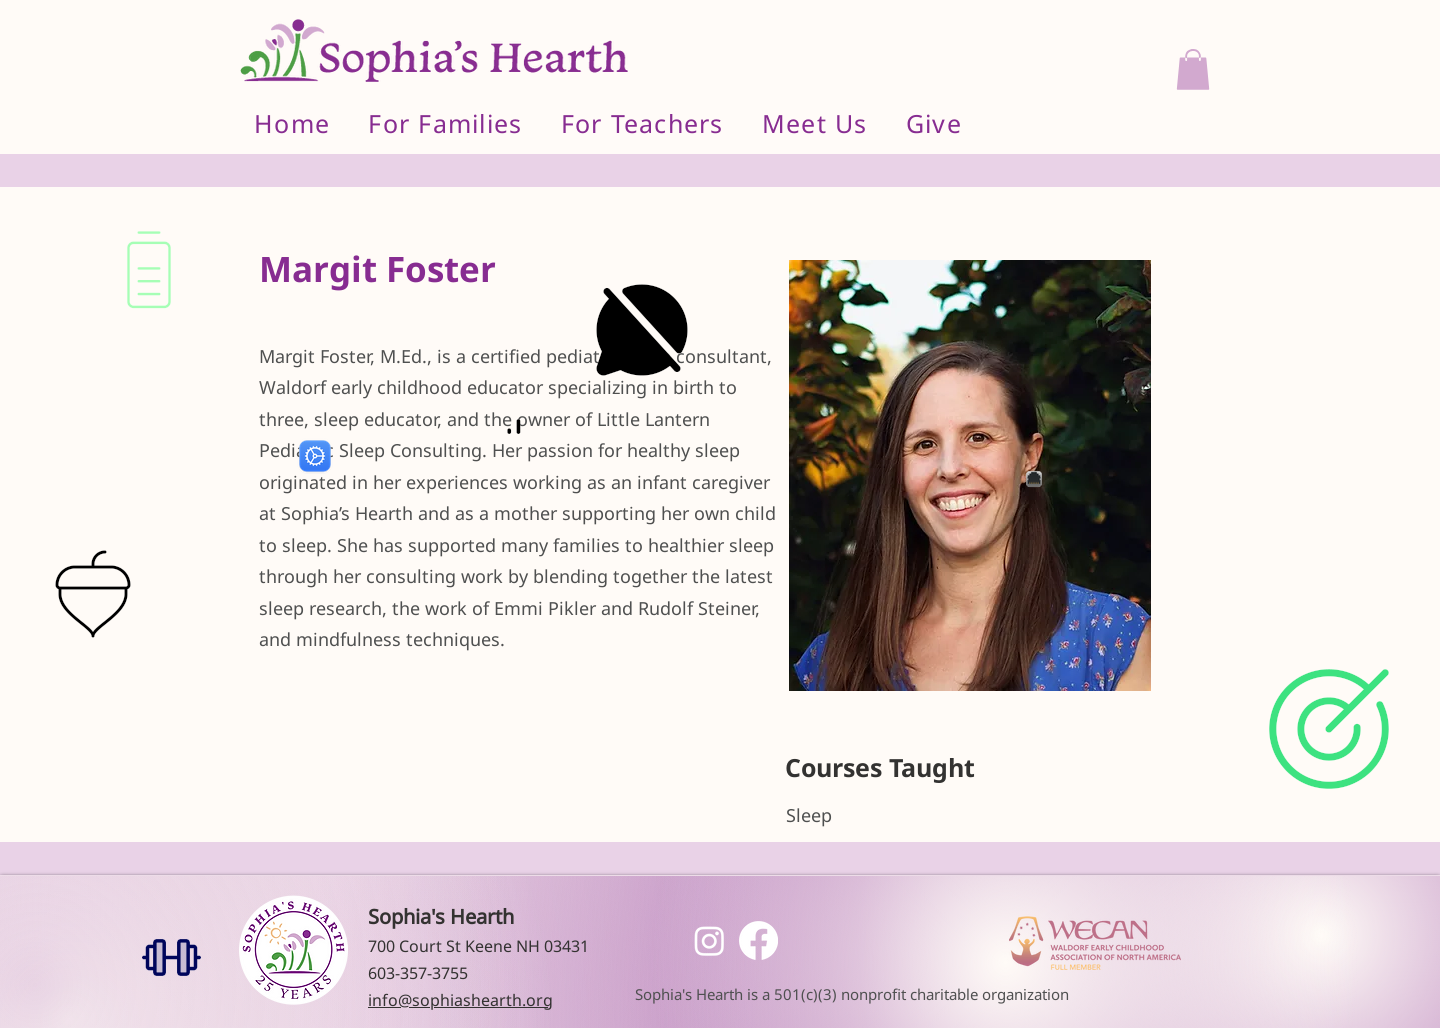  Describe the element at coordinates (93, 594) in the screenshot. I see `nature or outdoors category indicator` at that location.